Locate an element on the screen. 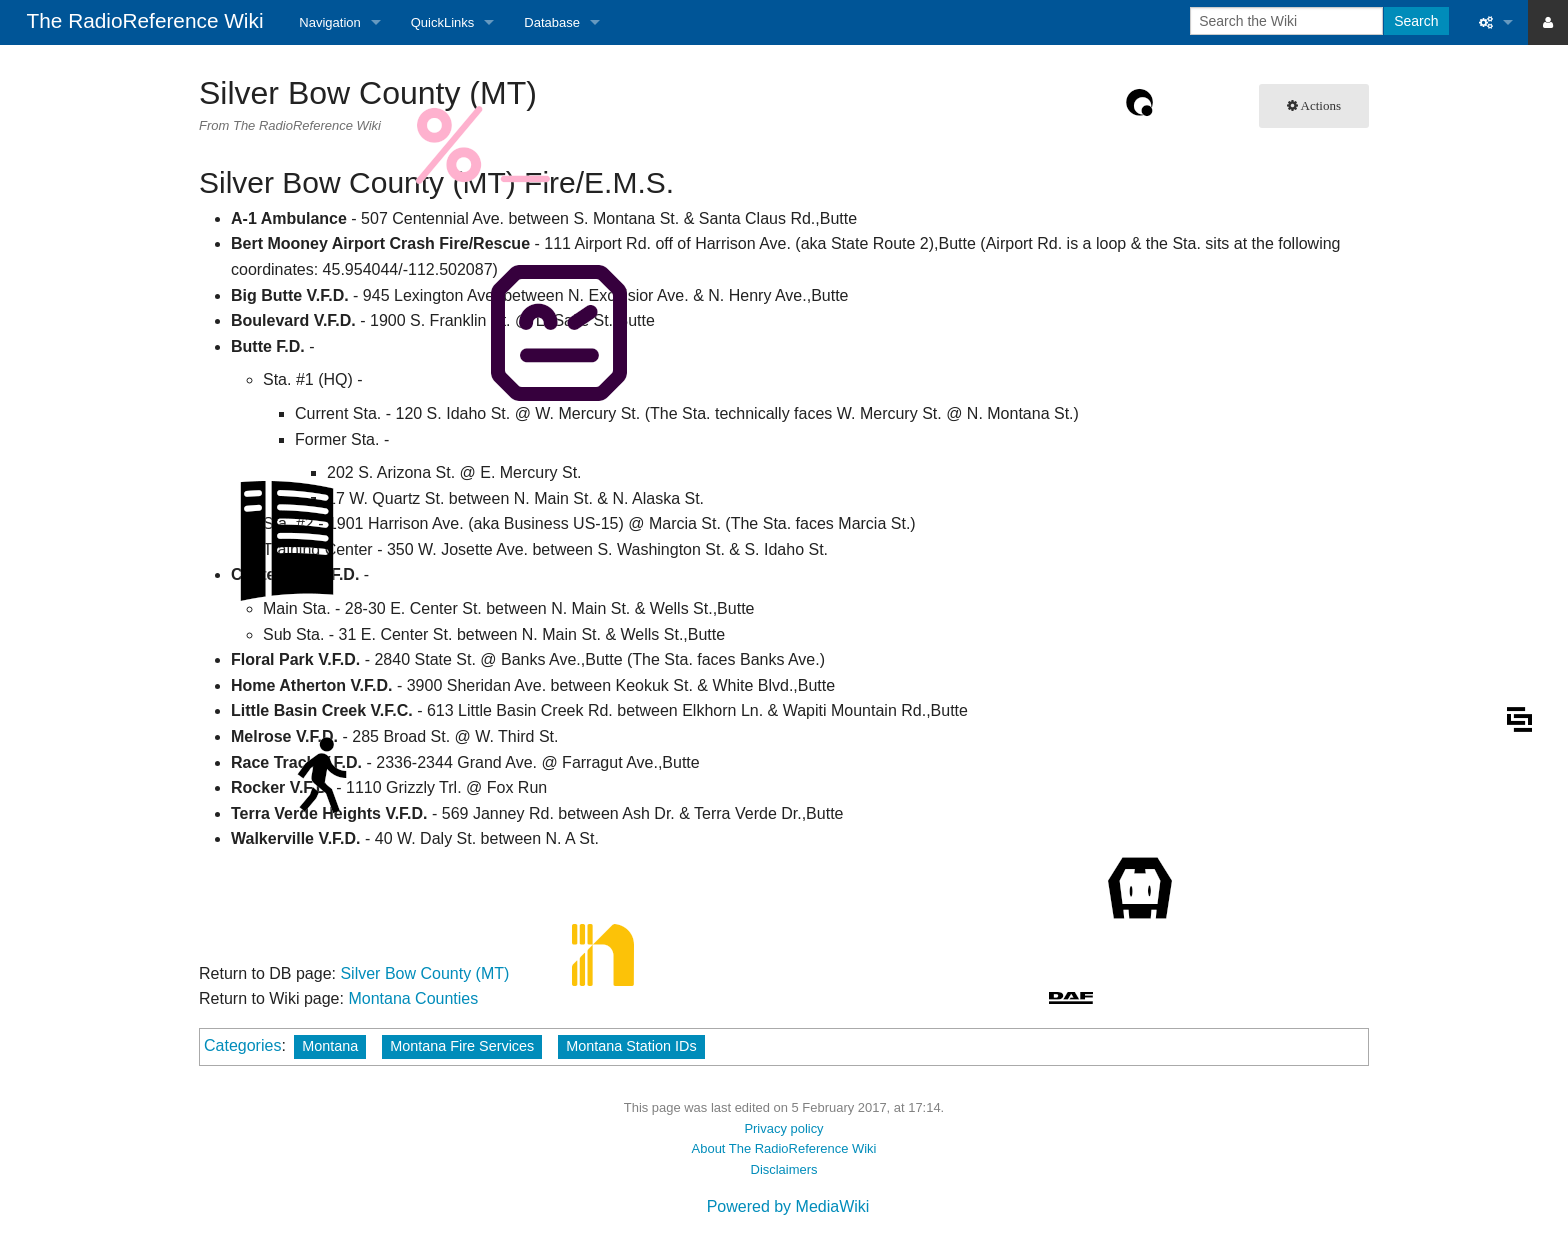 The image size is (1568, 1243). access Read the Docs documentation platform is located at coordinates (287, 541).